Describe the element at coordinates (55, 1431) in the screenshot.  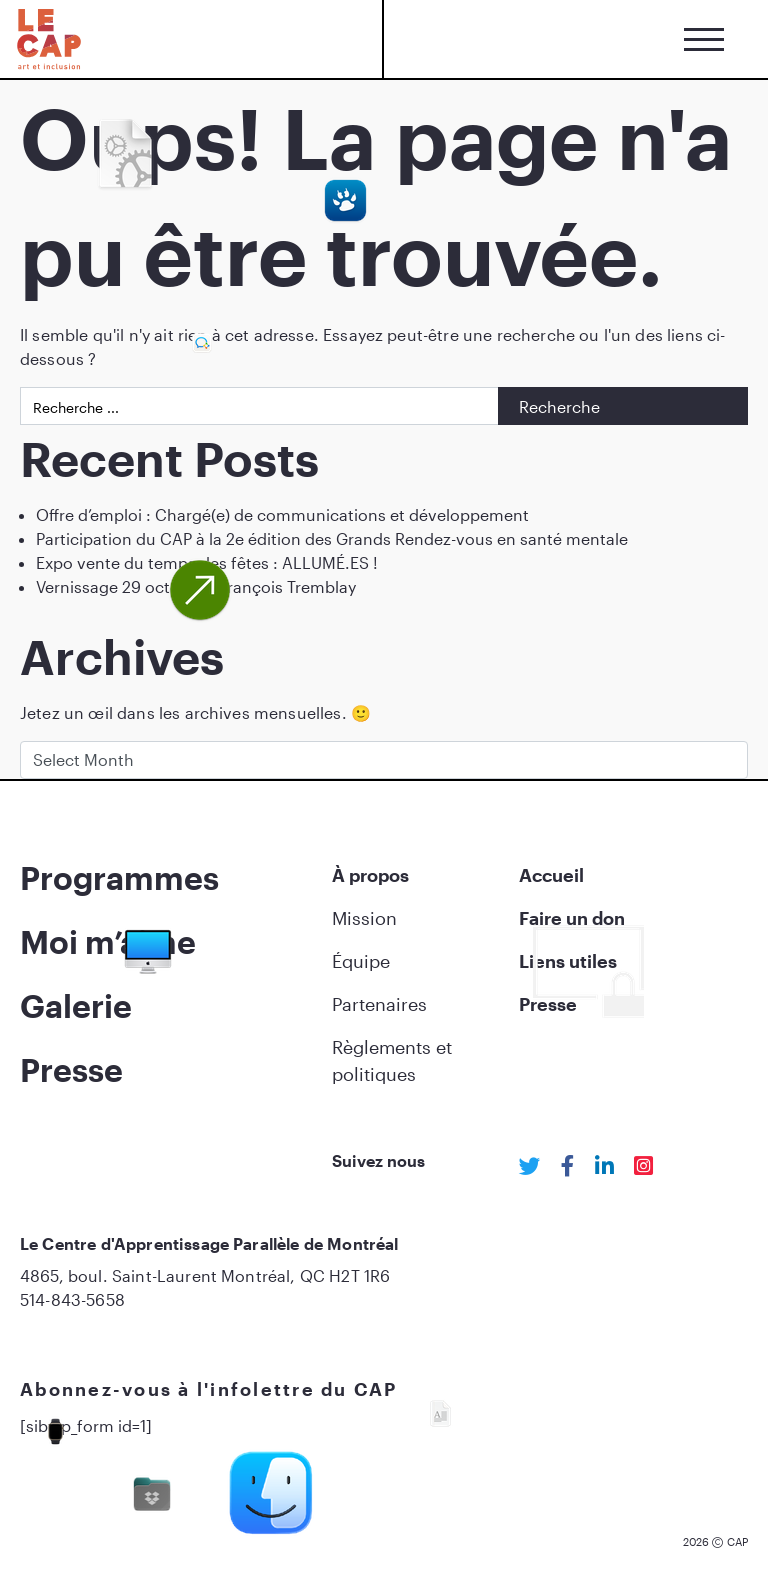
I see `apple watch series 9 device icon` at that location.